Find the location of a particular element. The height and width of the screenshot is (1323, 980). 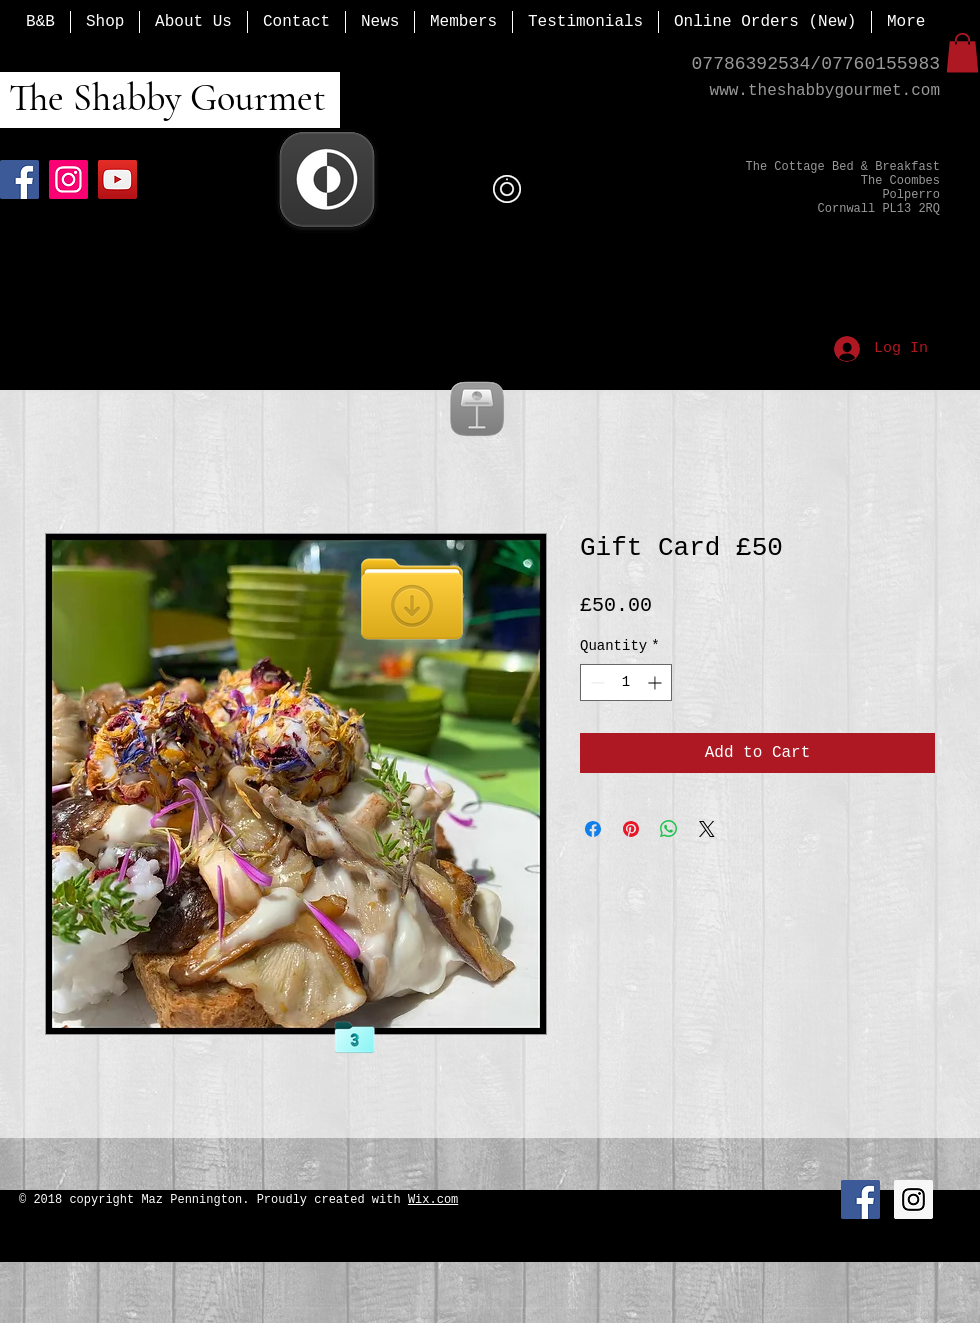

indicates camera is currently active is located at coordinates (507, 189).